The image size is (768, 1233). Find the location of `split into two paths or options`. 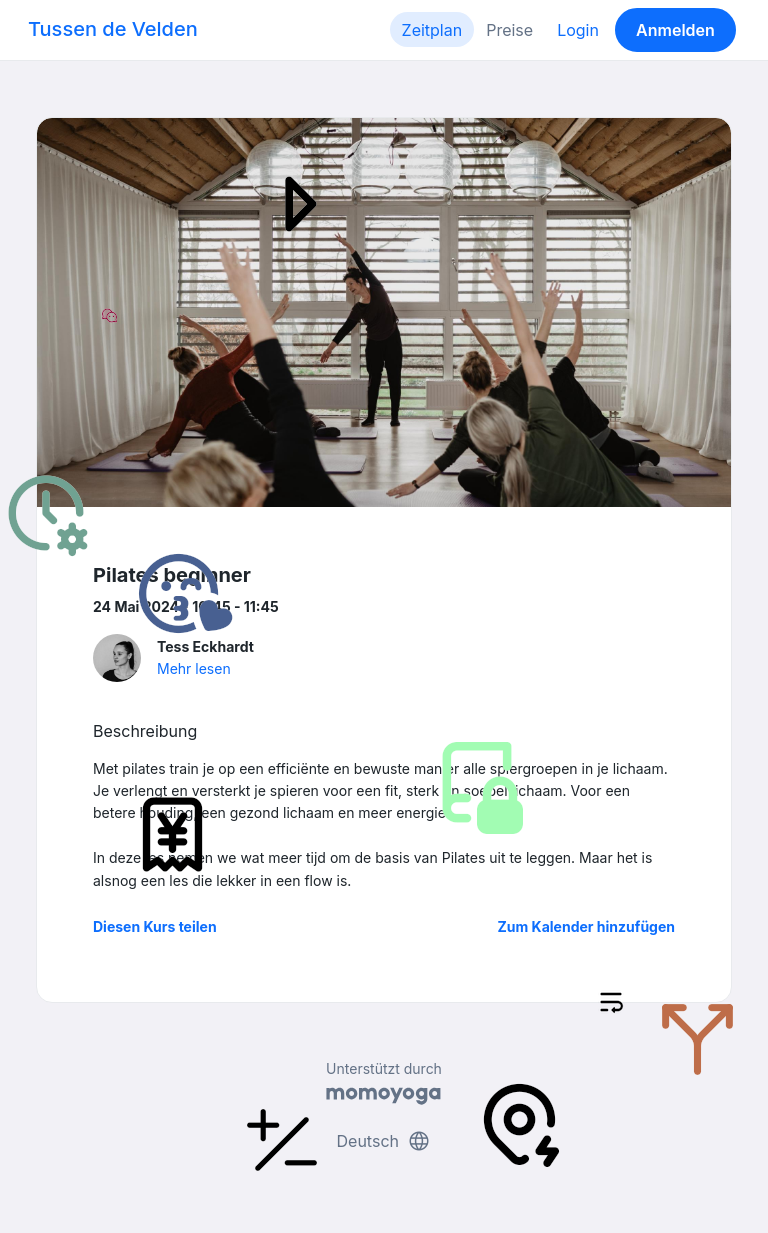

split into two paths or options is located at coordinates (697, 1039).